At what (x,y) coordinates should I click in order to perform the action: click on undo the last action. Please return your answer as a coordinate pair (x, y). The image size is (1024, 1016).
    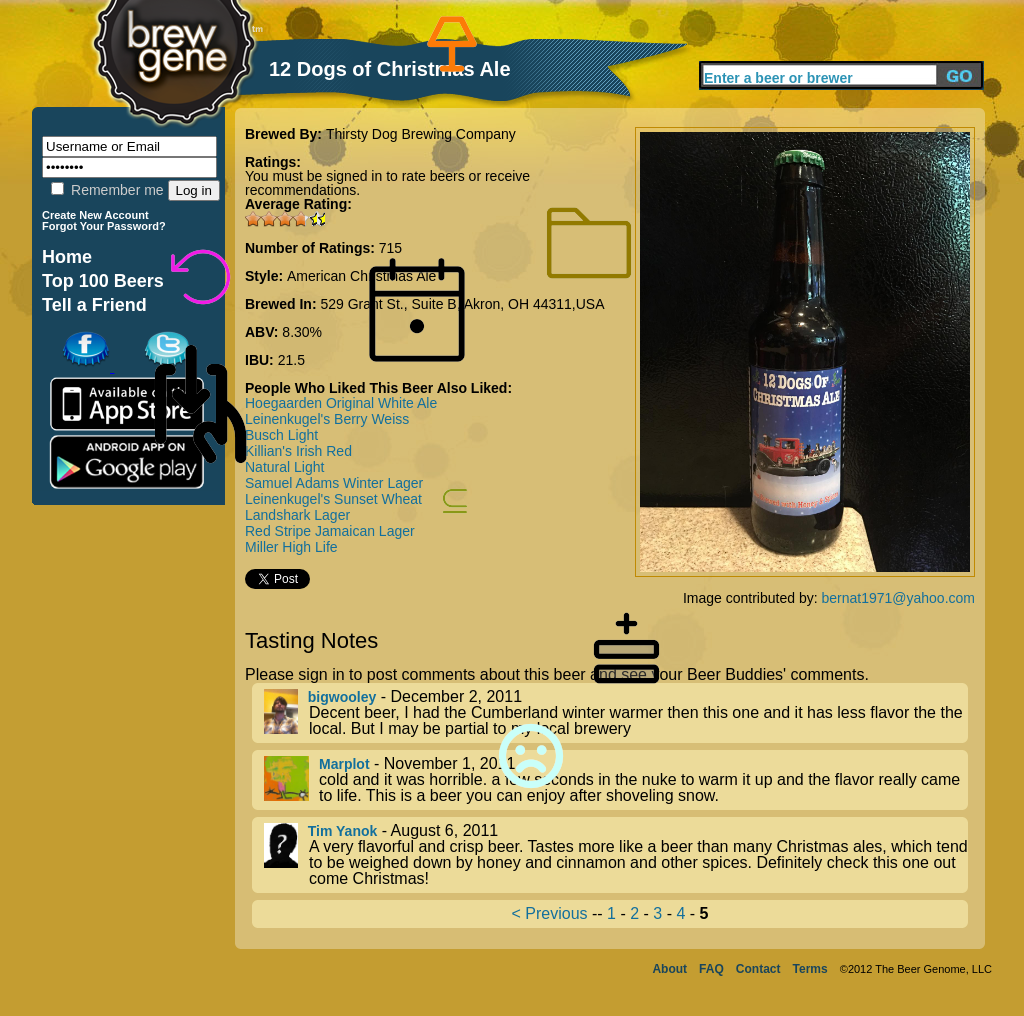
    Looking at the image, I should click on (203, 277).